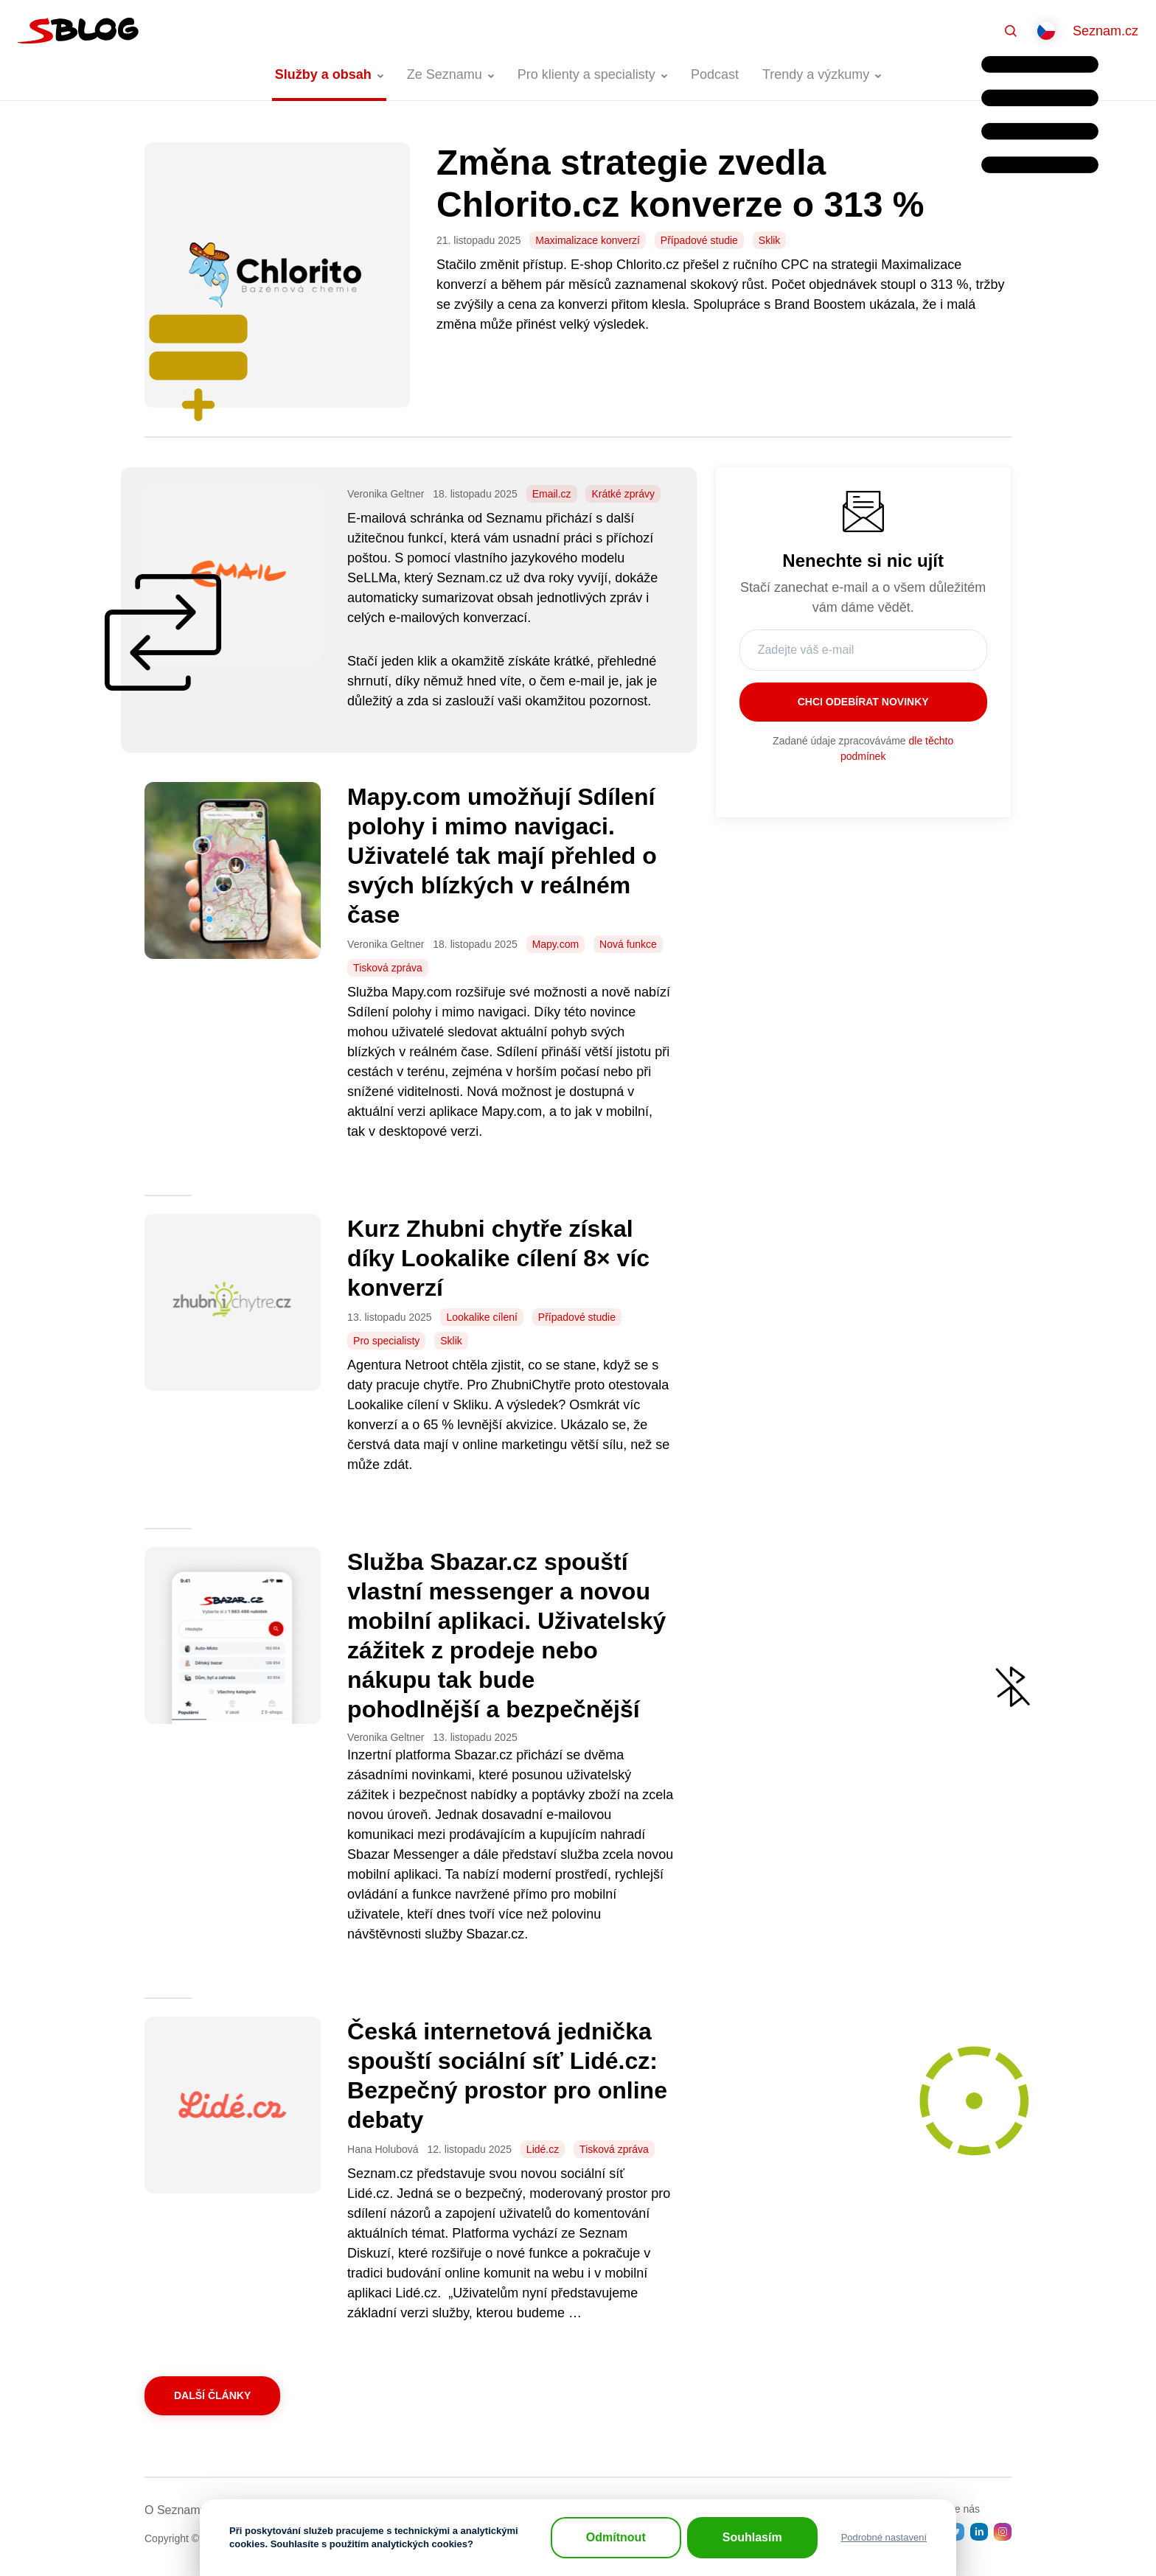 Image resolution: width=1156 pixels, height=2576 pixels. What do you see at coordinates (198, 360) in the screenshot?
I see `add a new row below` at bounding box center [198, 360].